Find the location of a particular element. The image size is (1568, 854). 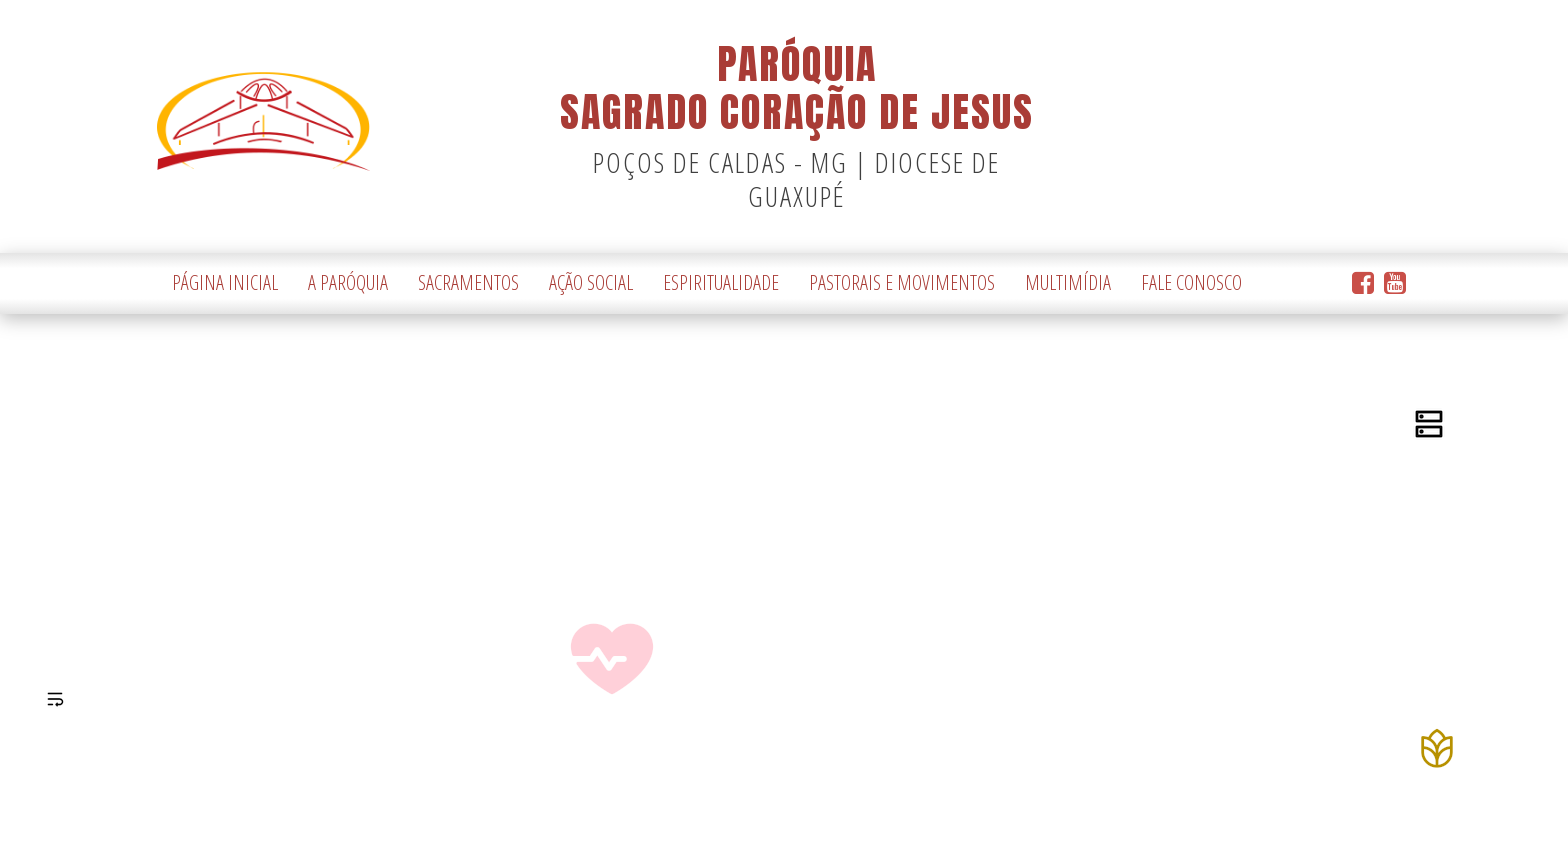

view health or fitness data is located at coordinates (612, 656).